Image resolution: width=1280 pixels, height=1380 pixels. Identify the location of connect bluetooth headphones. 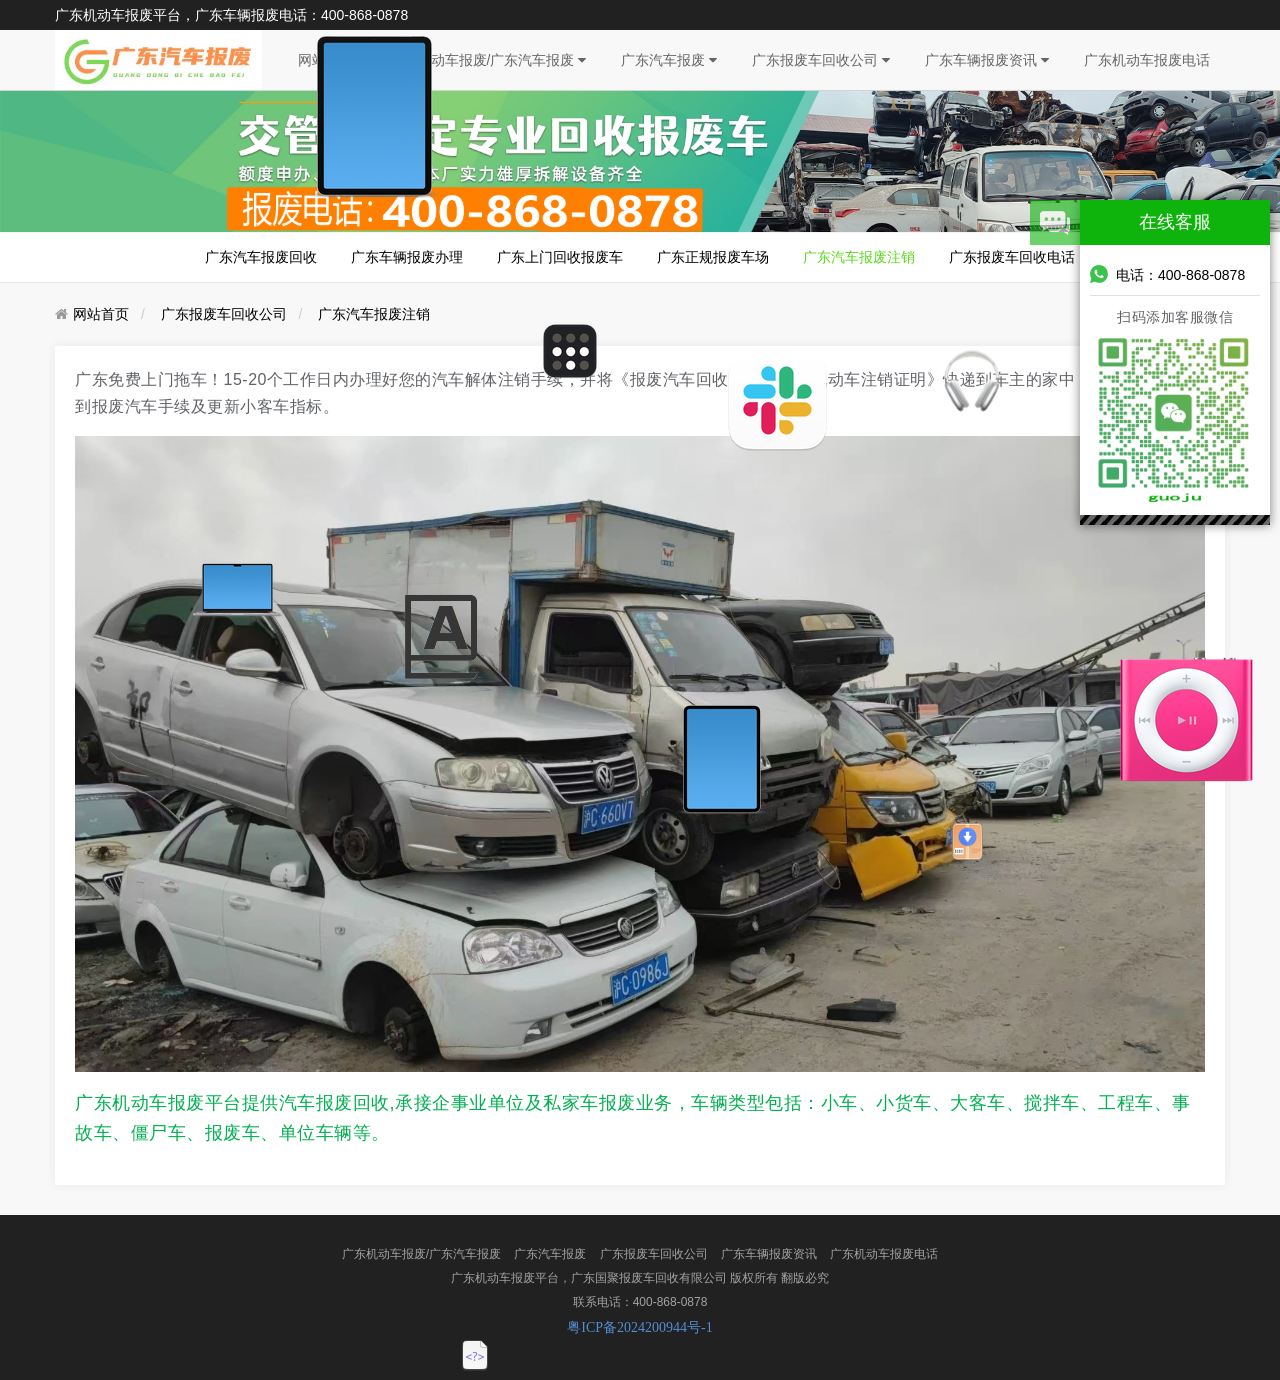
(972, 381).